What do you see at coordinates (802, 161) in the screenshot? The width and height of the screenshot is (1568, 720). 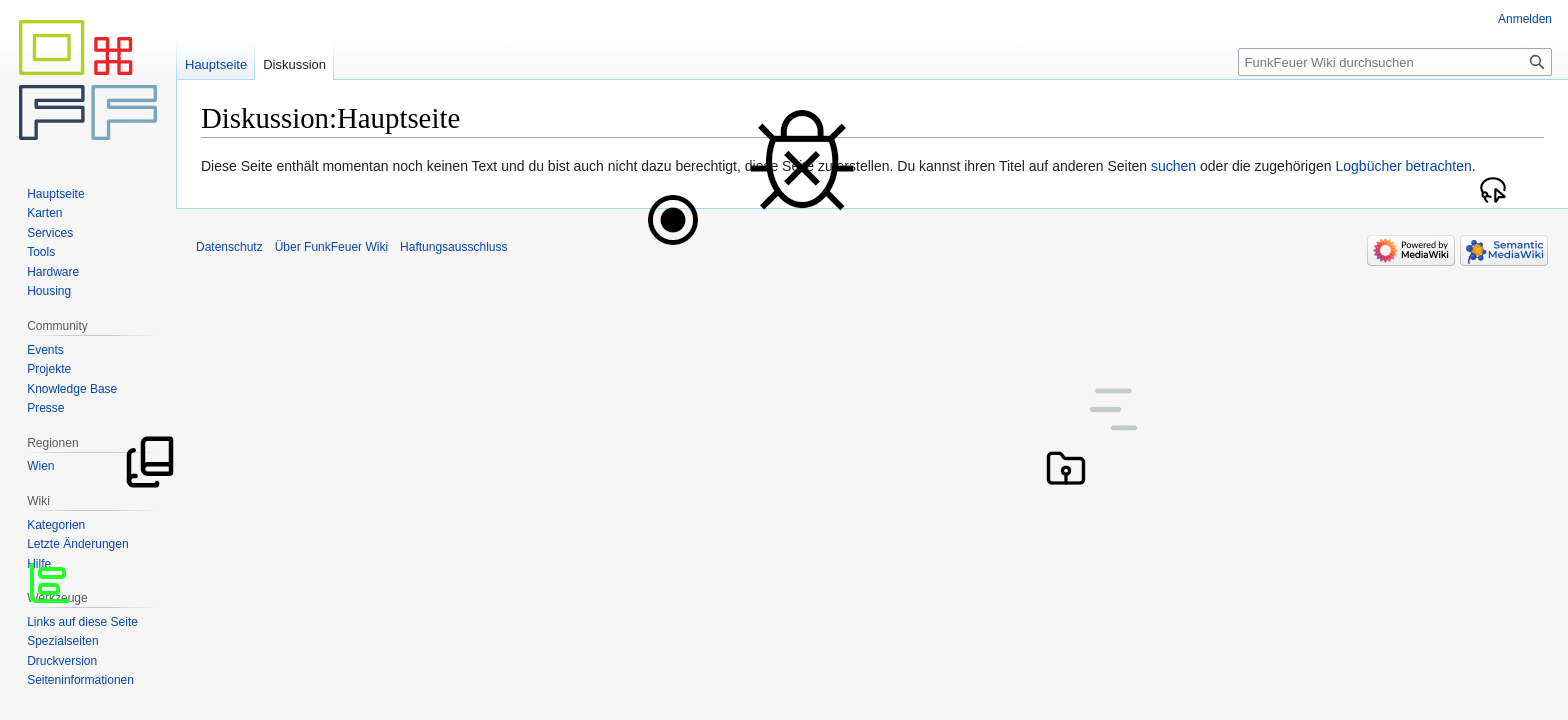 I see `start debugging mode` at bounding box center [802, 161].